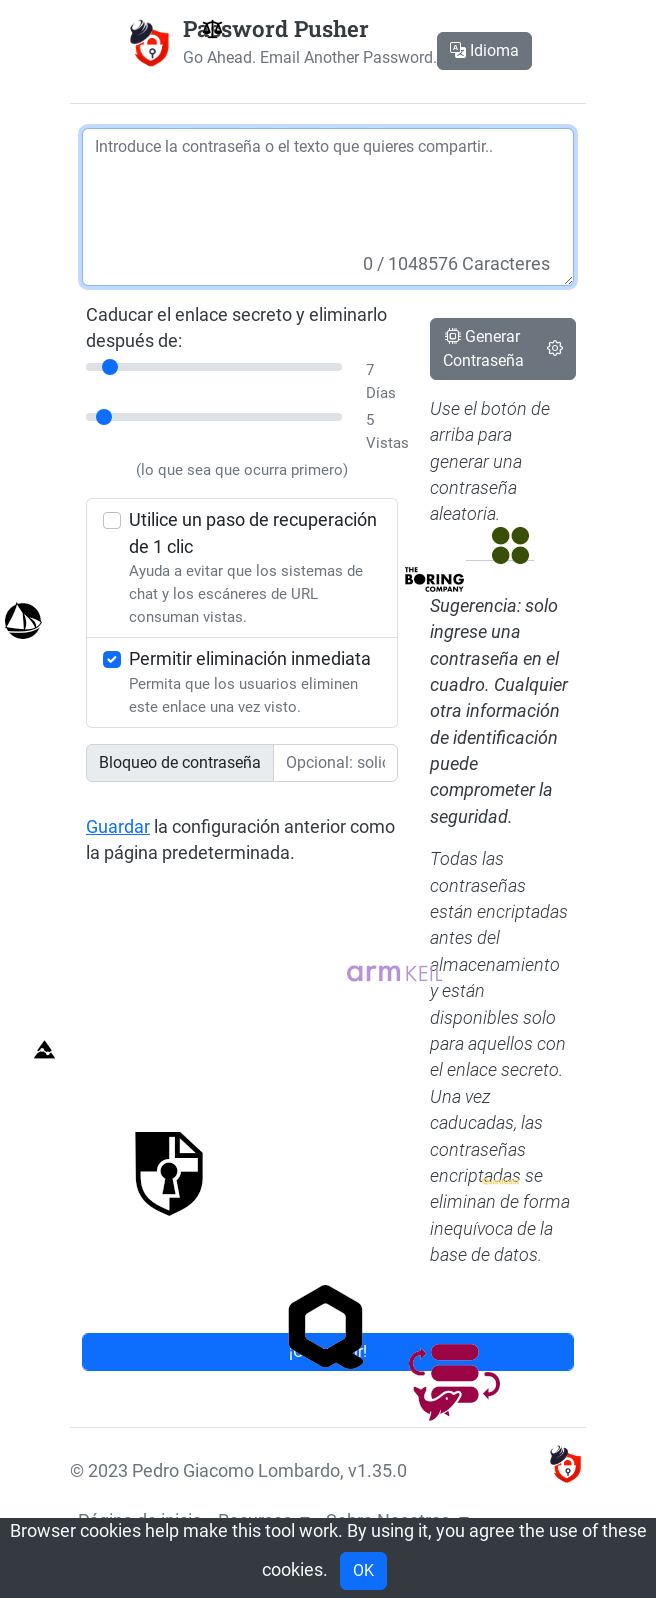 The height and width of the screenshot is (1598, 656). I want to click on access legal or terms of service information, so click(212, 29).